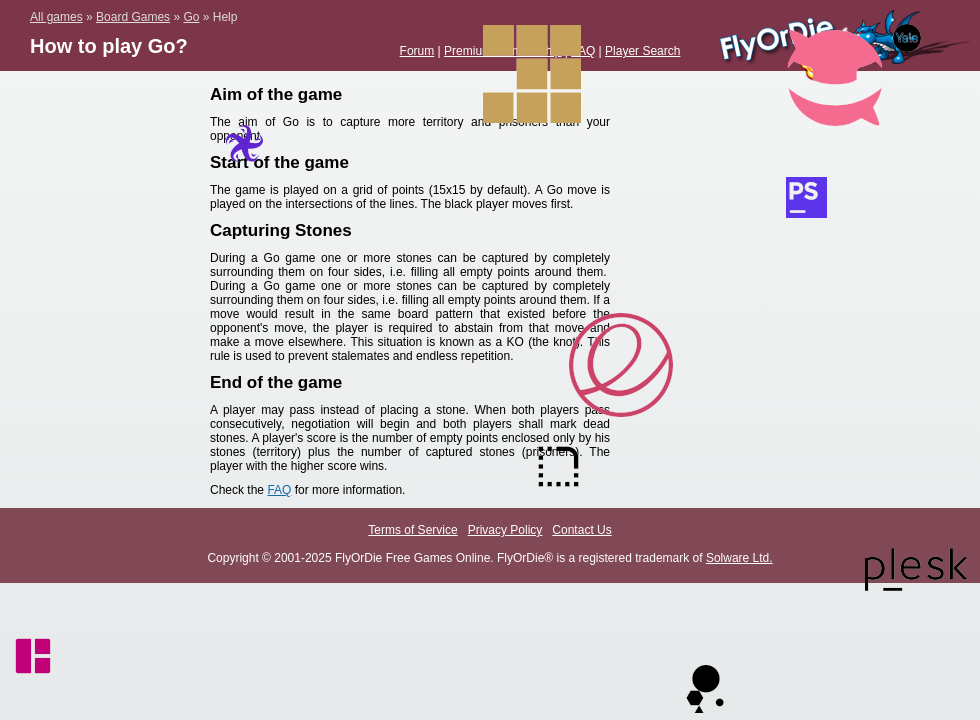  What do you see at coordinates (806, 197) in the screenshot?
I see `open phpstorm ide` at bounding box center [806, 197].